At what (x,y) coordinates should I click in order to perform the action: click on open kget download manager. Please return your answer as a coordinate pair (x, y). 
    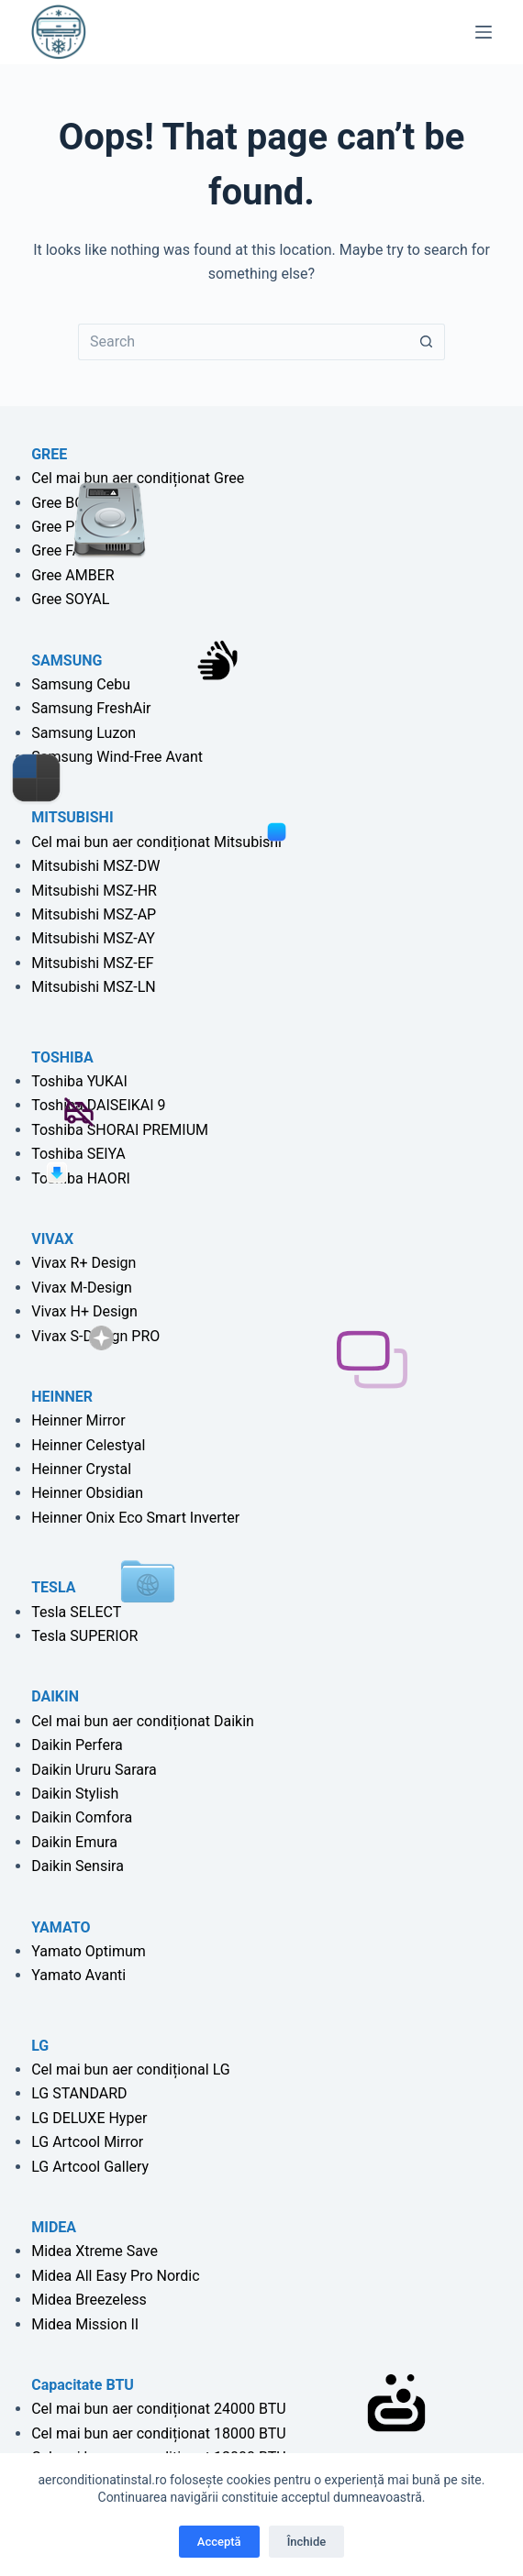
    Looking at the image, I should click on (57, 1172).